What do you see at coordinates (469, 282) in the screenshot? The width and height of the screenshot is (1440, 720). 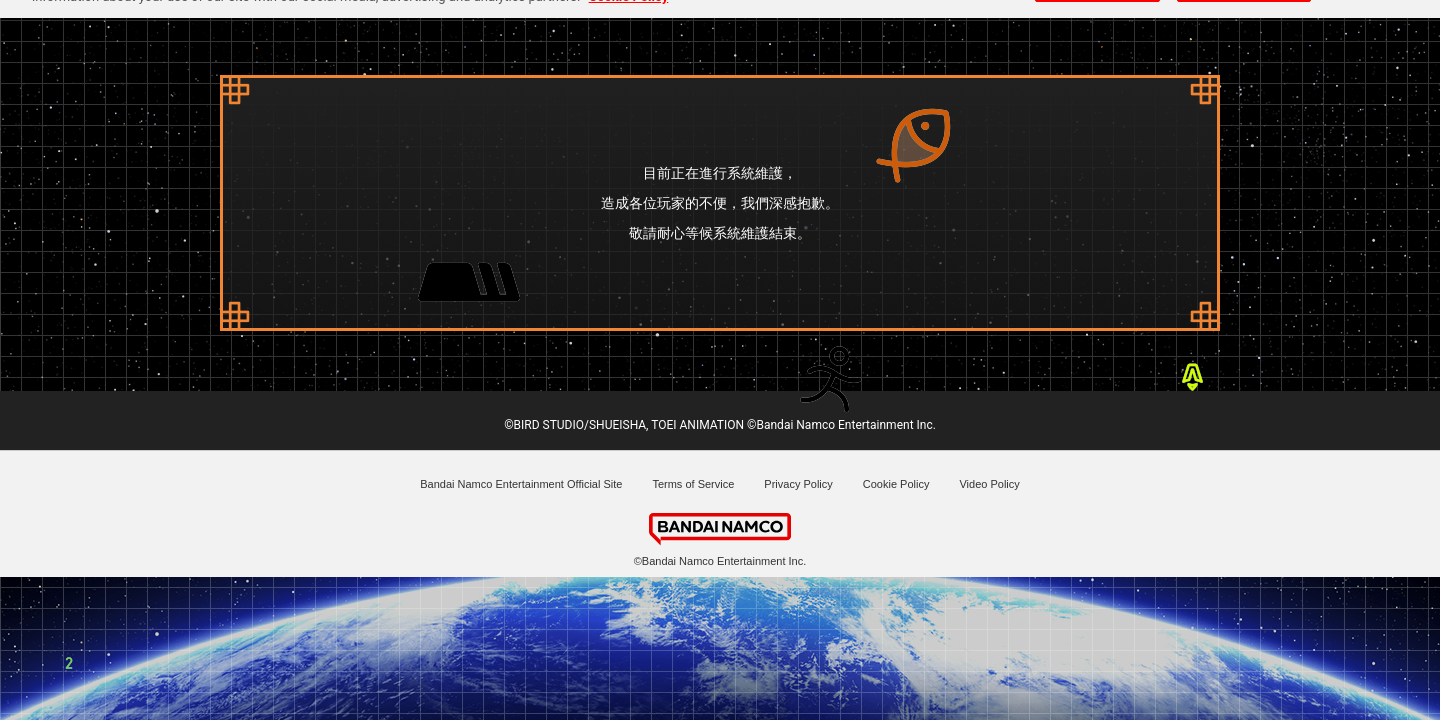 I see `switch between open browser tabs` at bounding box center [469, 282].